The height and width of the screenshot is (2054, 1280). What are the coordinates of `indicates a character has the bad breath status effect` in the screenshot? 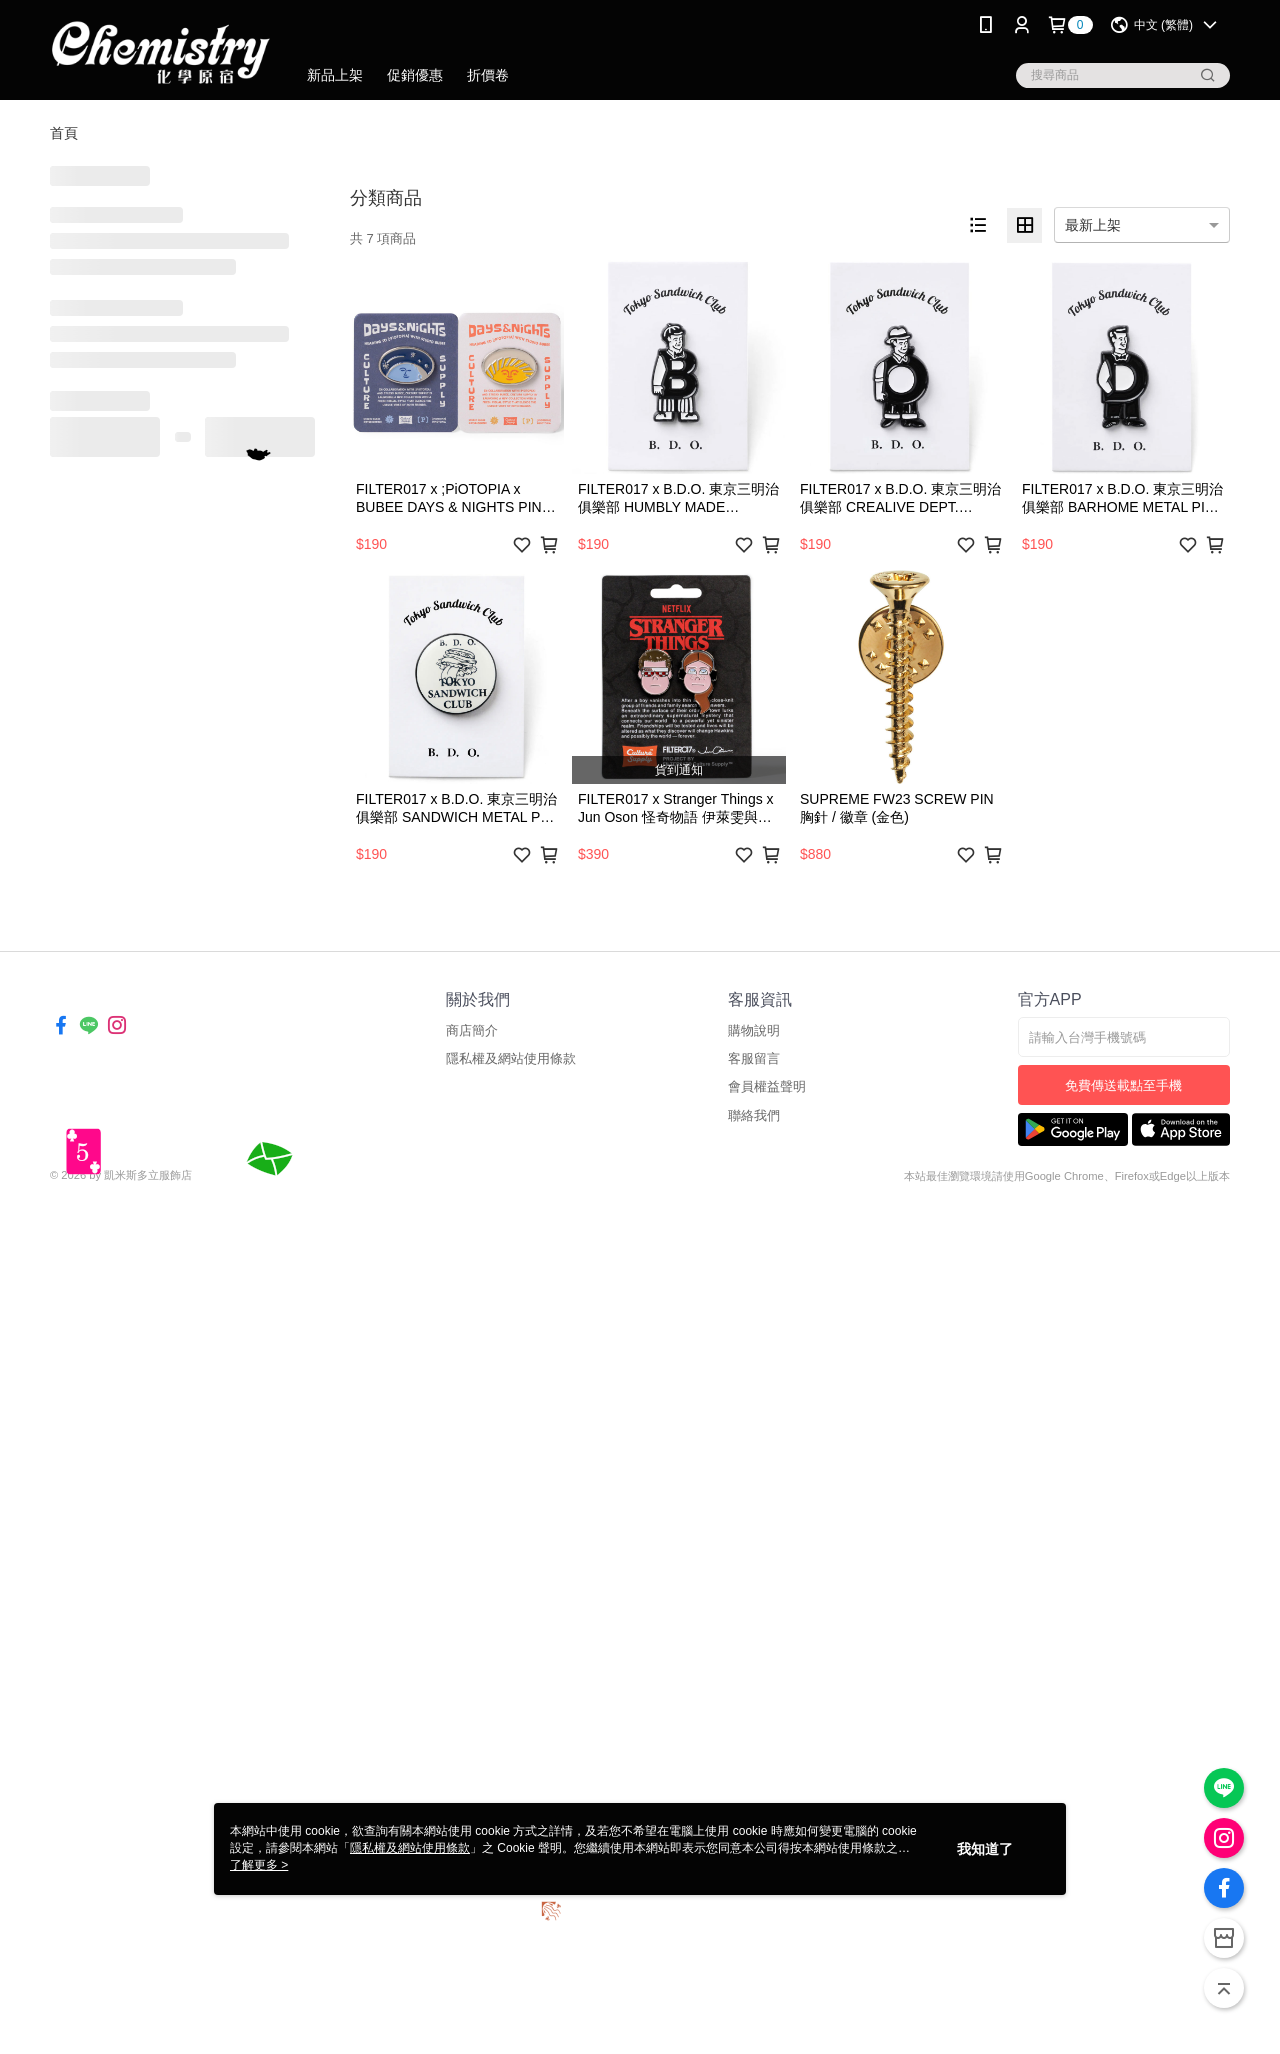 It's located at (551, 1911).